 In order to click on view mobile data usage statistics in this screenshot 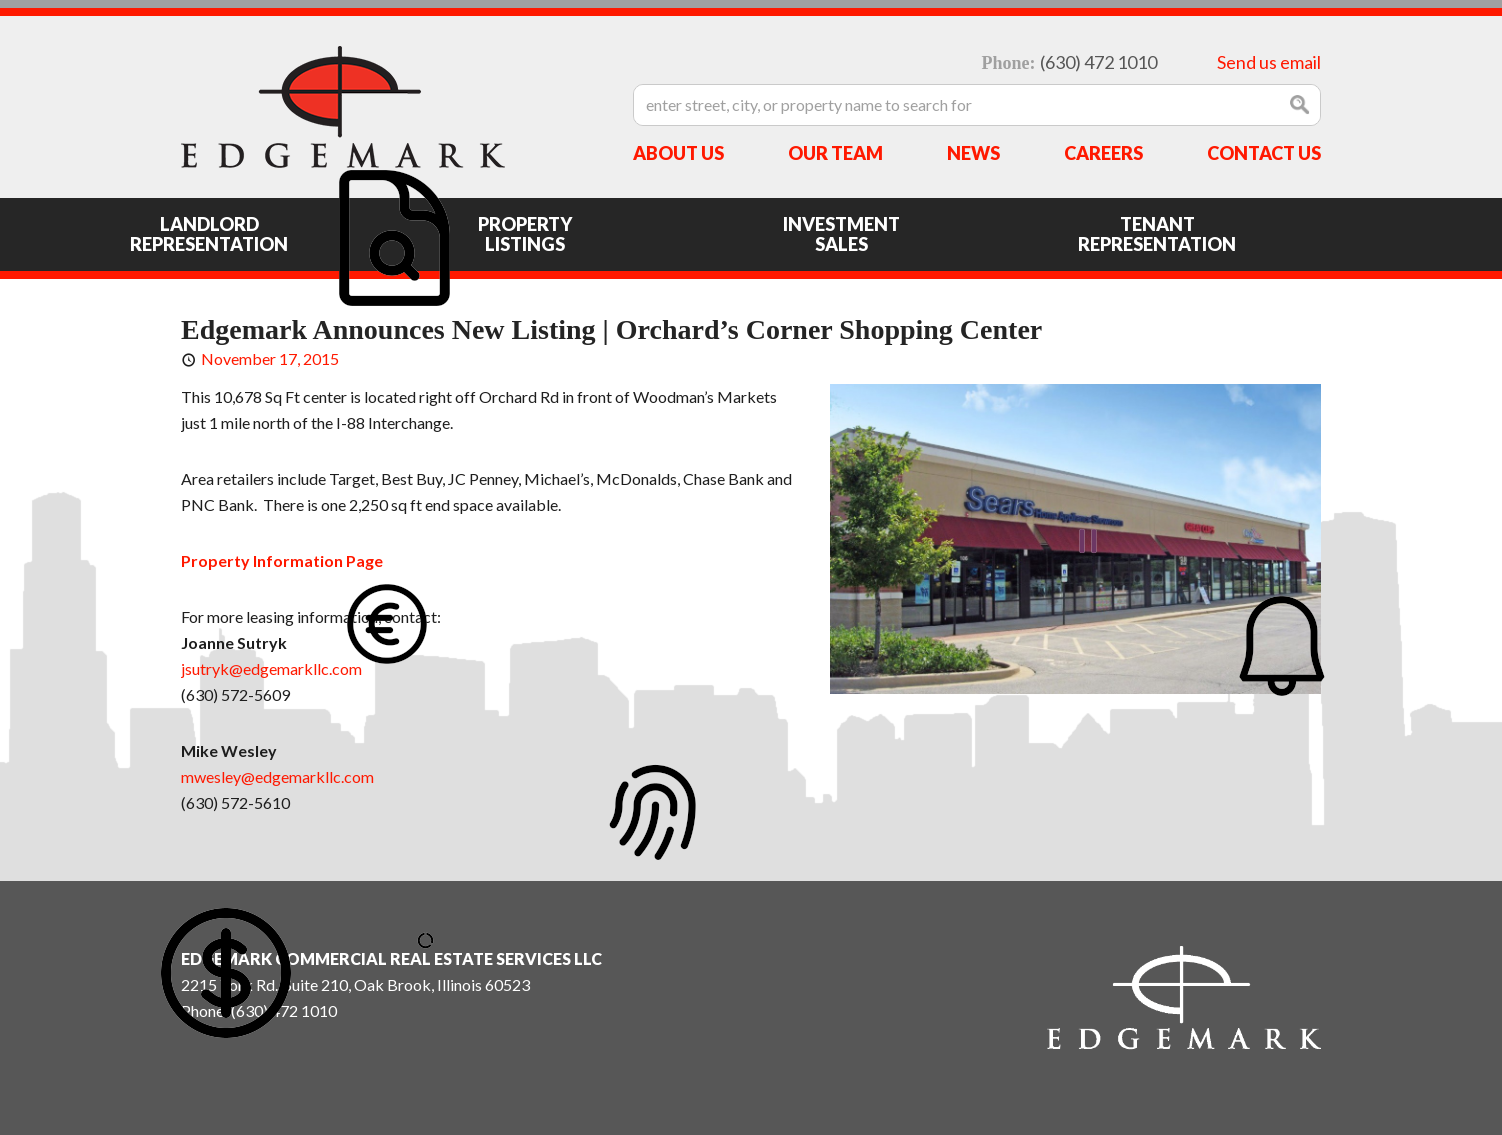, I will do `click(425, 940)`.